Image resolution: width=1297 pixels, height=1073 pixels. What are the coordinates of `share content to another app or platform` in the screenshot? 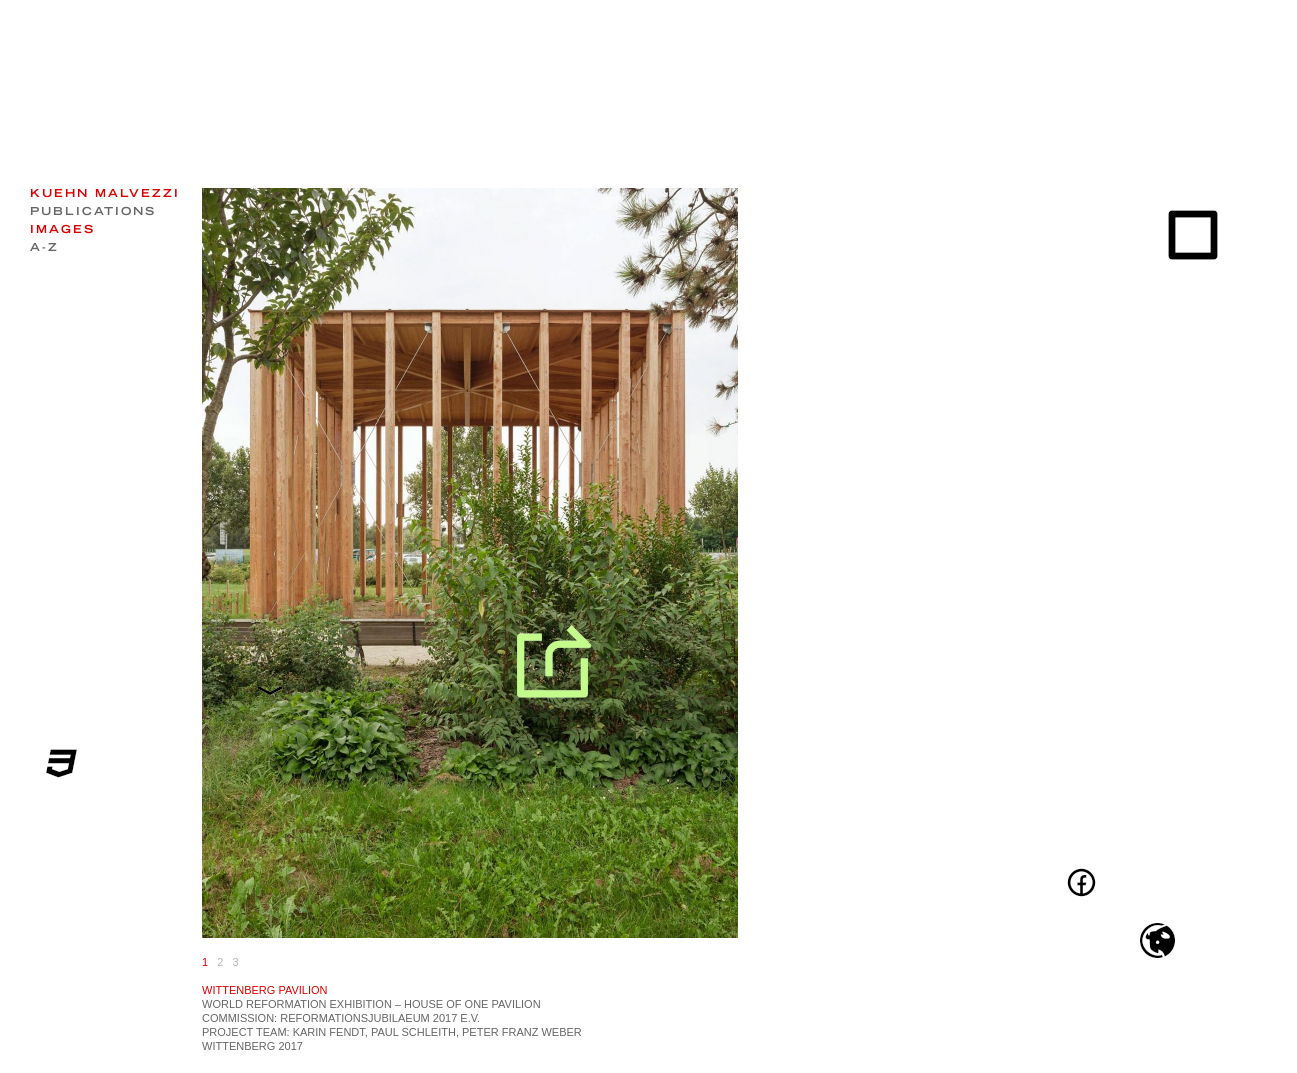 It's located at (552, 665).